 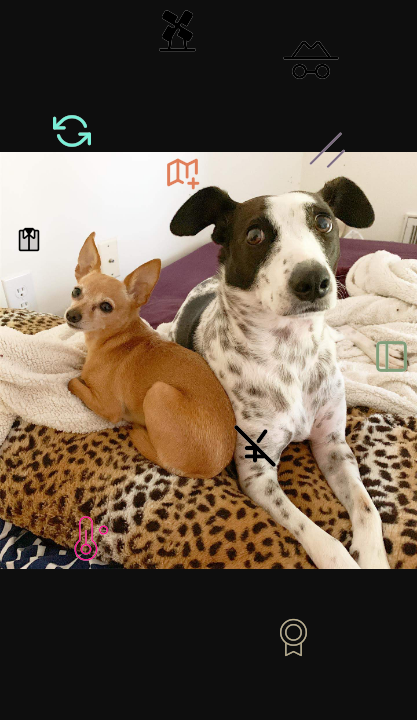 What do you see at coordinates (177, 31) in the screenshot?
I see `access wind energy or renewable power settings` at bounding box center [177, 31].